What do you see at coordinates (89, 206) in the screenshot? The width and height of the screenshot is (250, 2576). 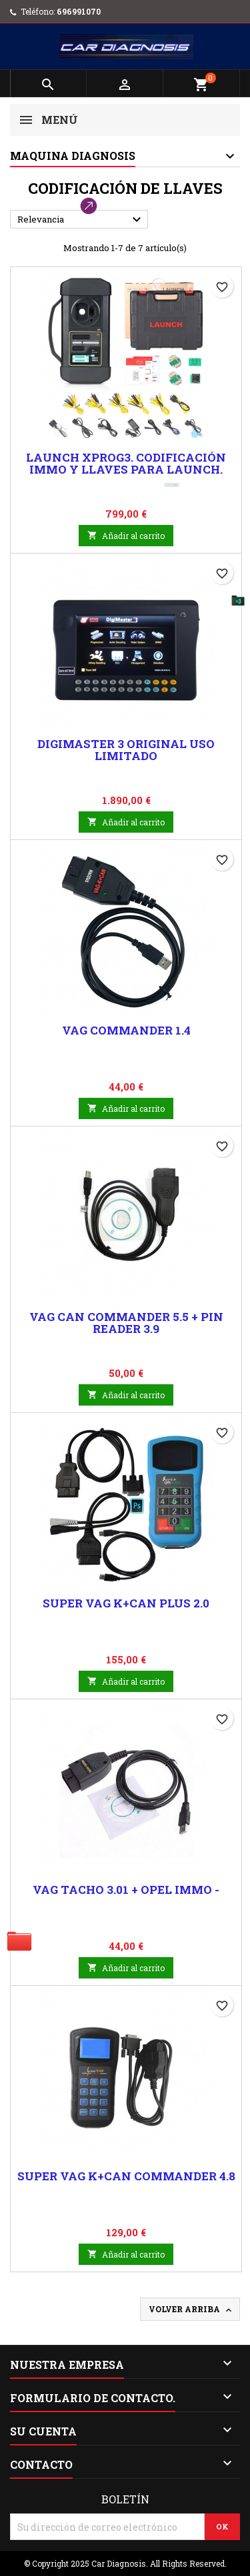 I see `indicates a symbolic link or shortcut to another file` at bounding box center [89, 206].